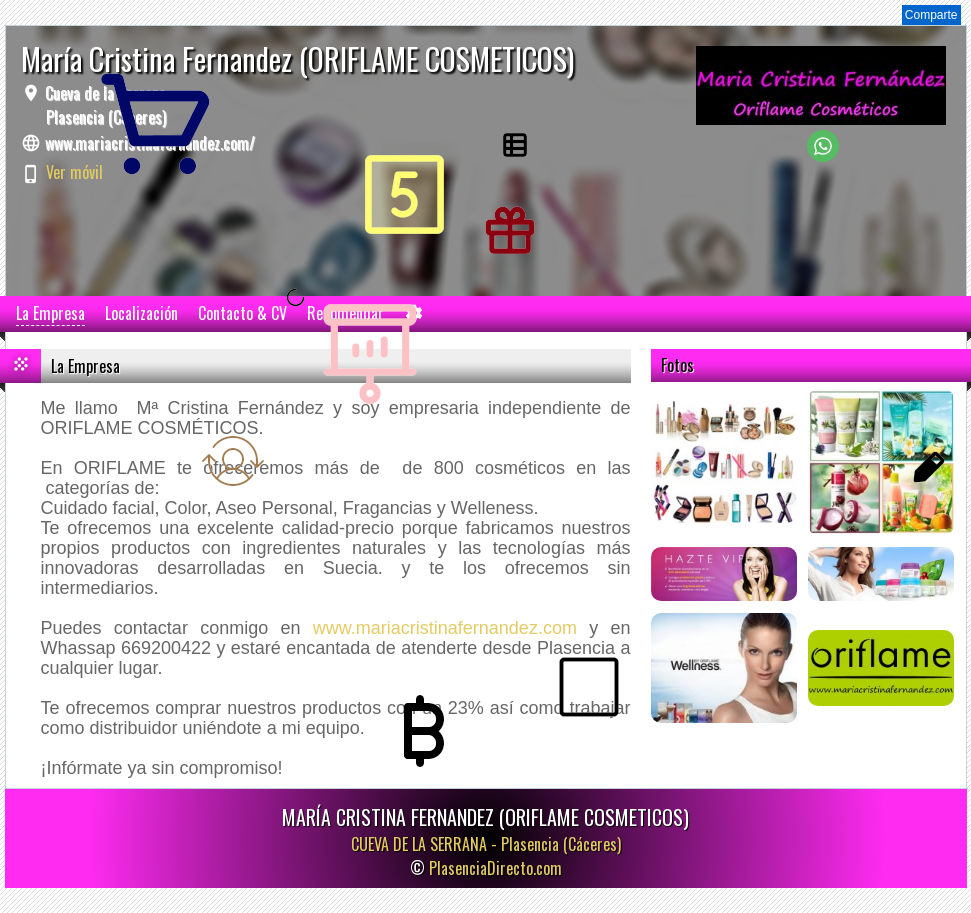 This screenshot has width=971, height=913. What do you see at coordinates (510, 233) in the screenshot?
I see `view or redeem a gift` at bounding box center [510, 233].